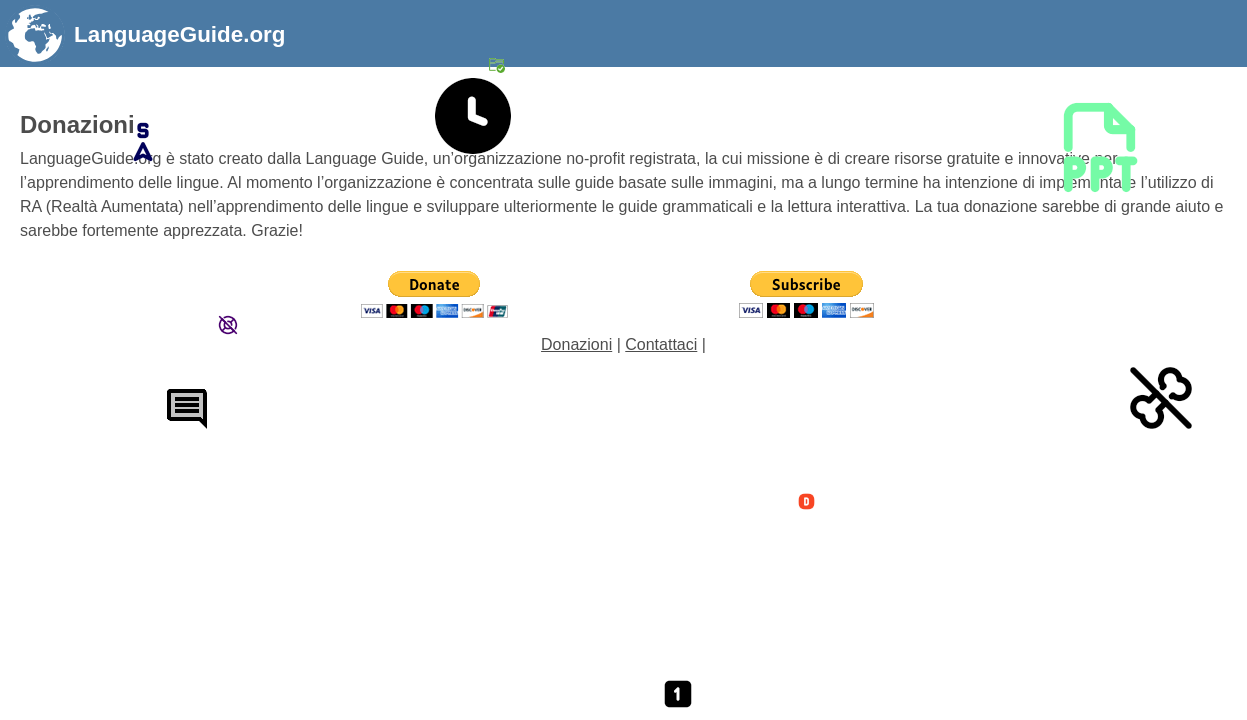 The height and width of the screenshot is (720, 1247). Describe the element at coordinates (228, 325) in the screenshot. I see `help or support is unavailable` at that location.